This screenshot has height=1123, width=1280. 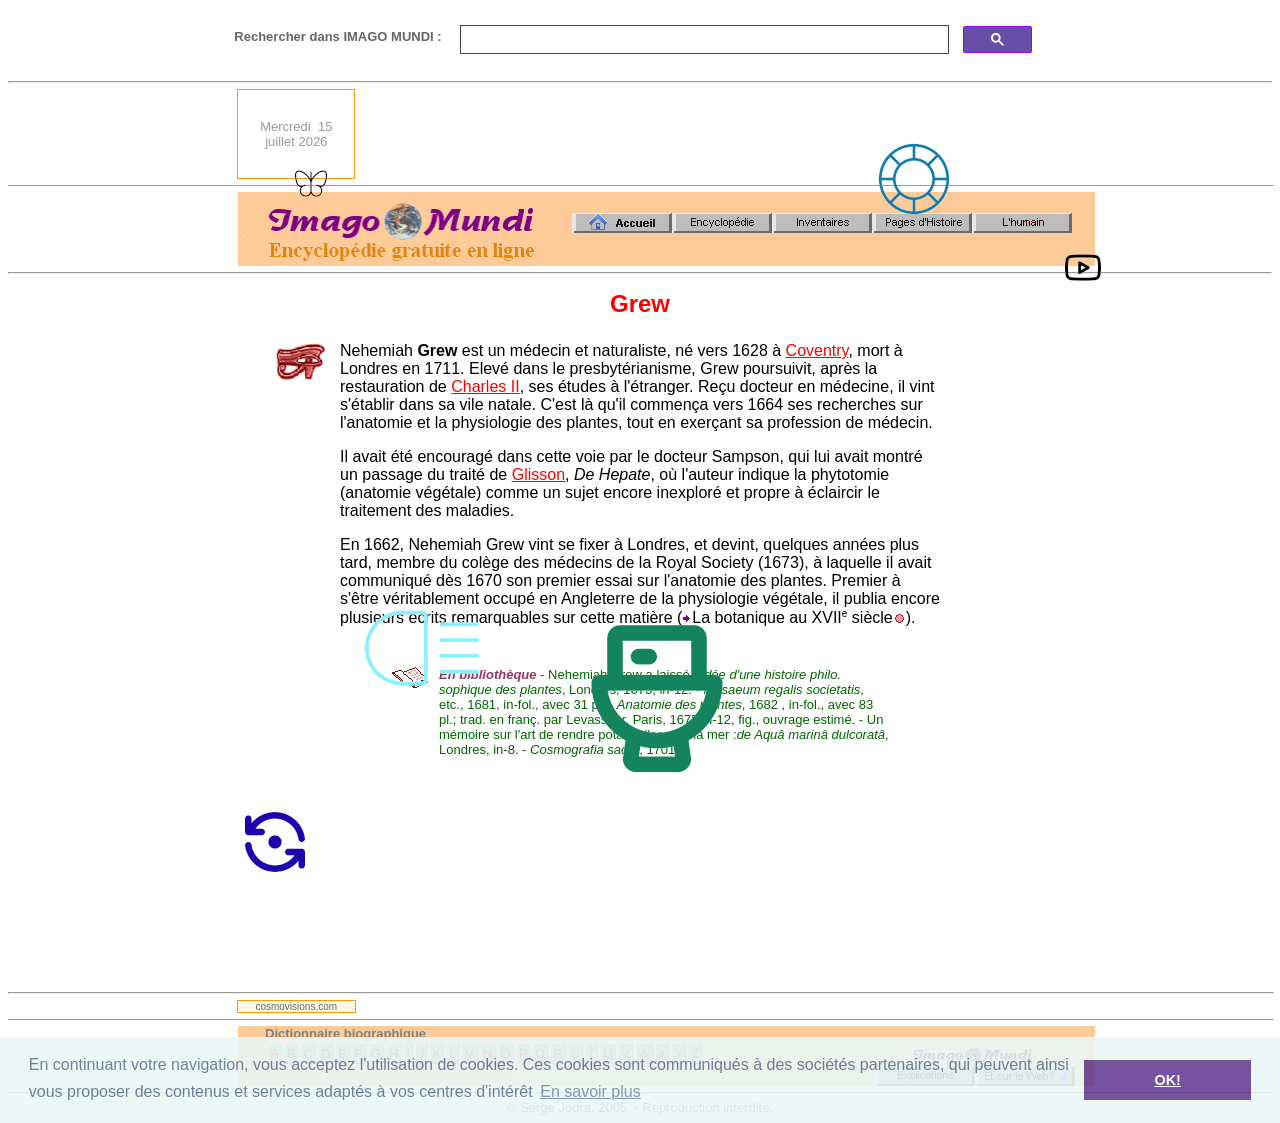 What do you see at coordinates (422, 648) in the screenshot?
I see `toggle vehicle headlights on/off` at bounding box center [422, 648].